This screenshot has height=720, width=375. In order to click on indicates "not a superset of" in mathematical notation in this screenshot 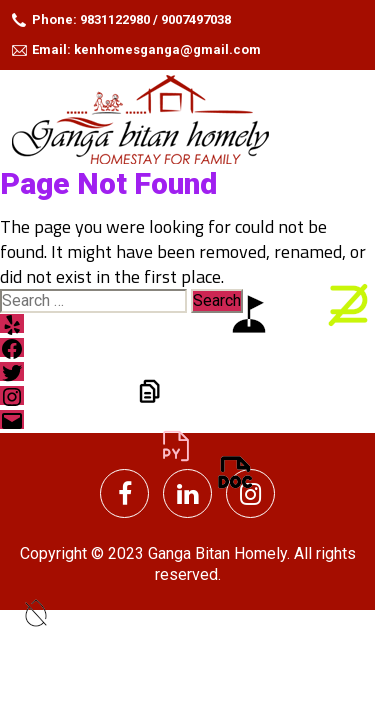, I will do `click(348, 305)`.